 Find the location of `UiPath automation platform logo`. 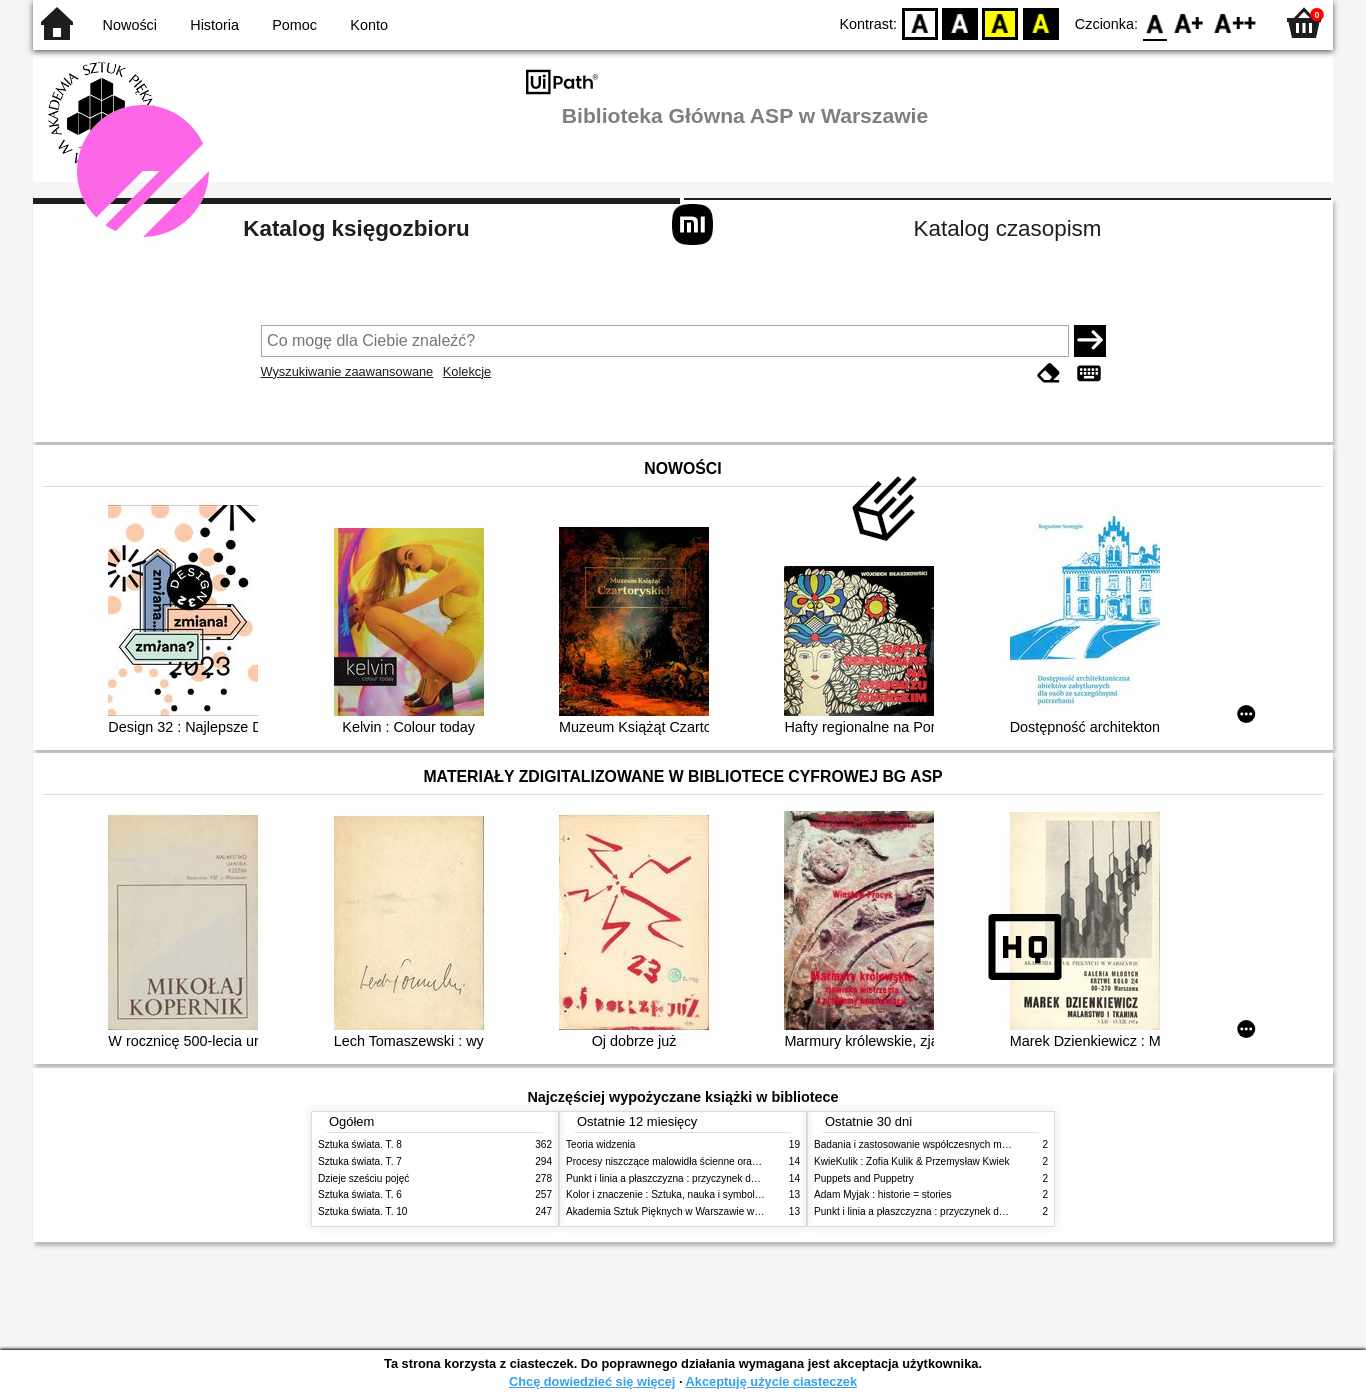

UiPath automation platform logo is located at coordinates (562, 82).